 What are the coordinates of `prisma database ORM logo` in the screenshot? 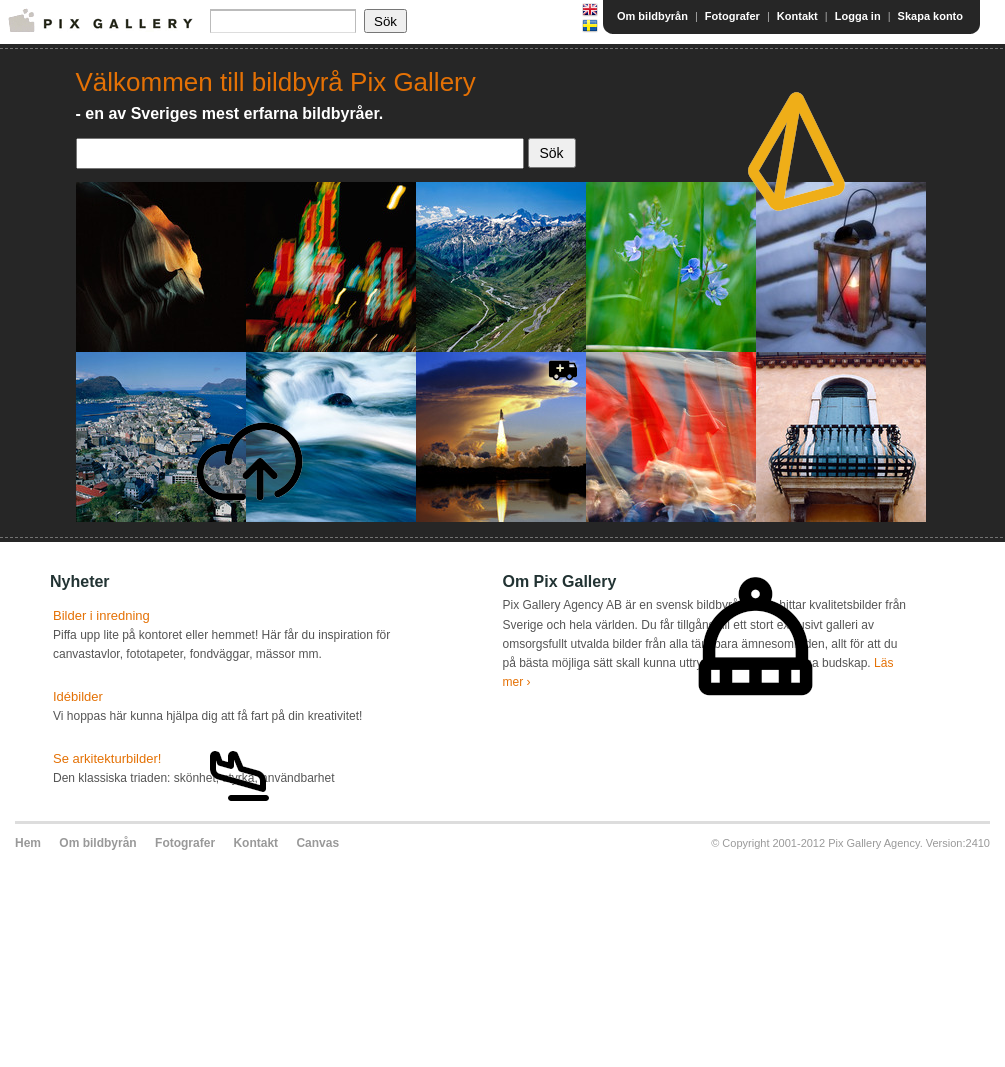 It's located at (796, 151).